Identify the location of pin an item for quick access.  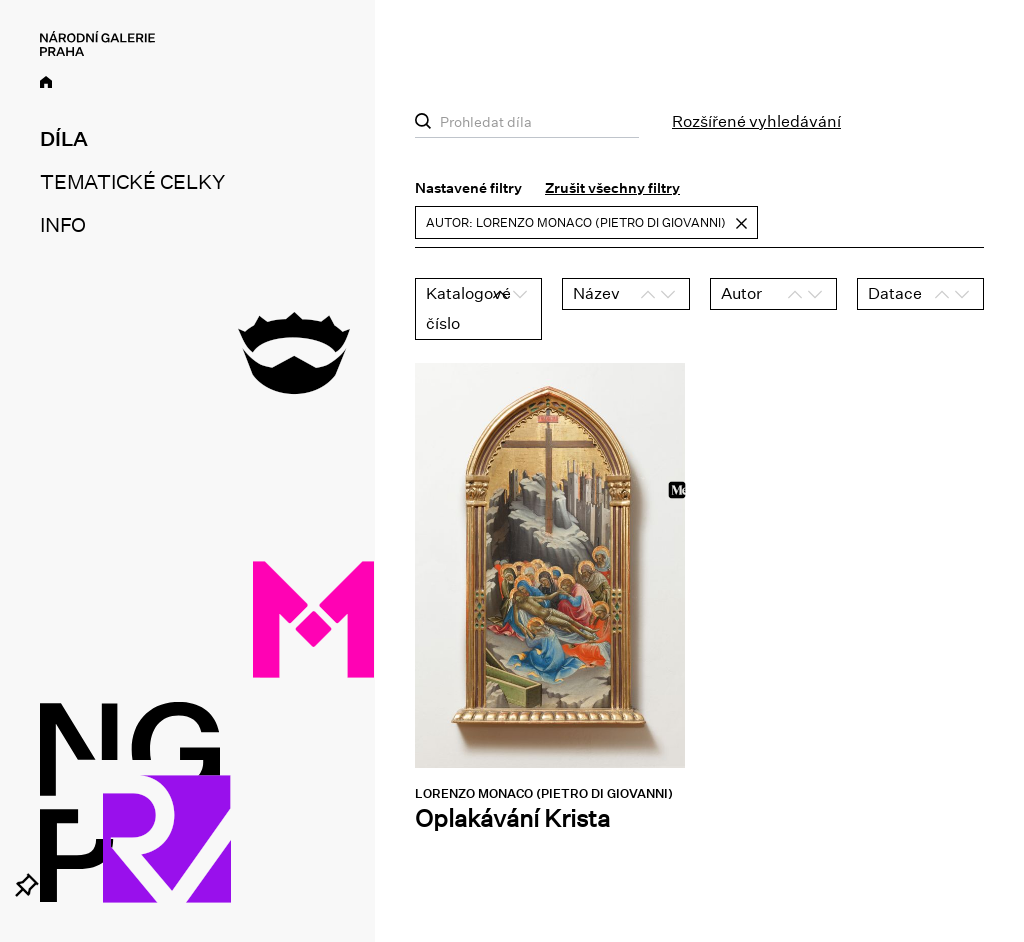
(26, 886).